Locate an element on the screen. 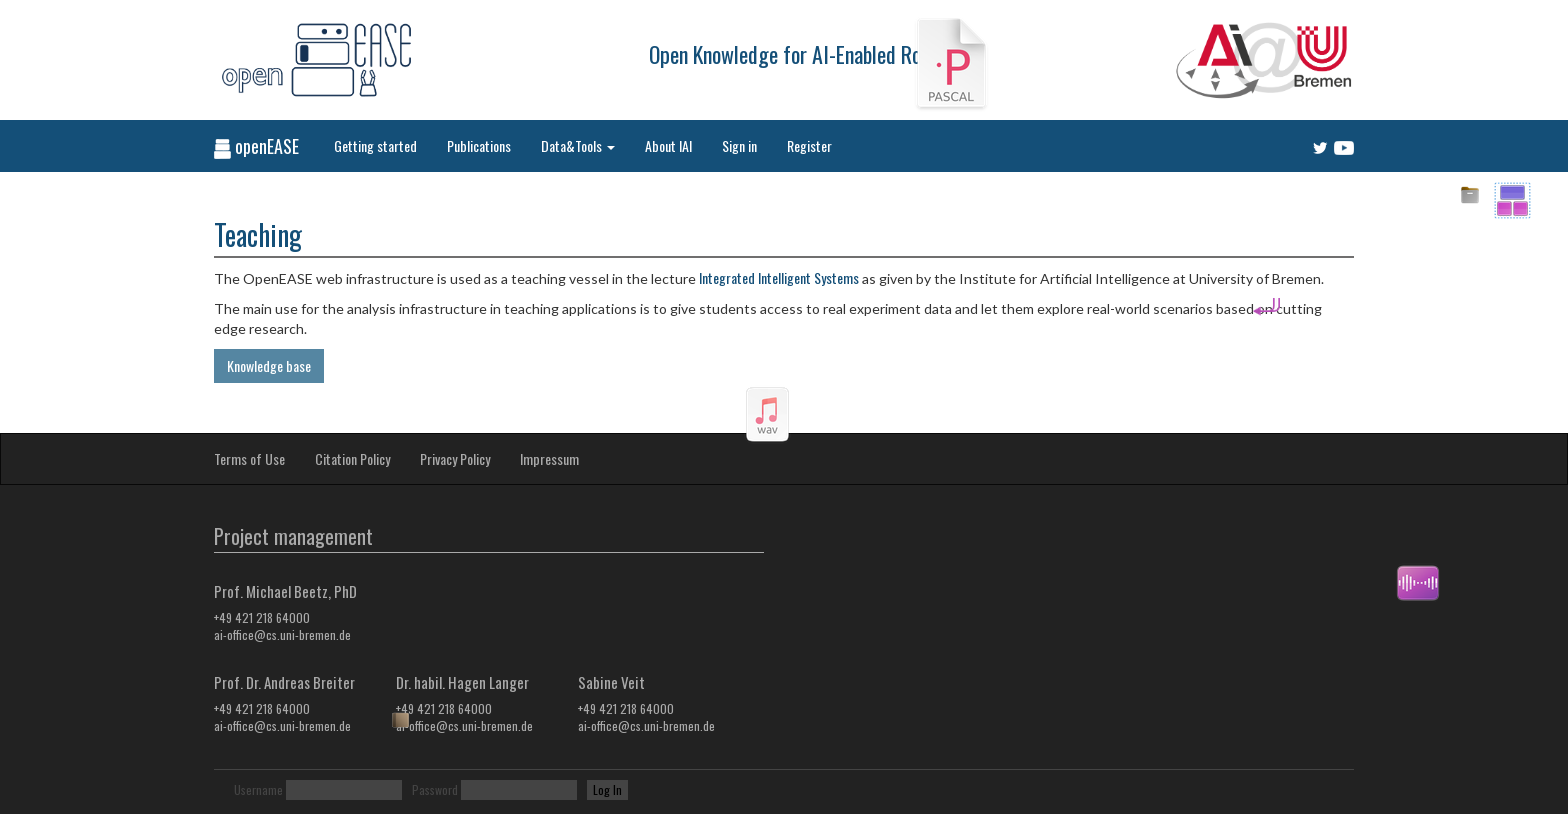  a pascal programming language source file is located at coordinates (951, 64).